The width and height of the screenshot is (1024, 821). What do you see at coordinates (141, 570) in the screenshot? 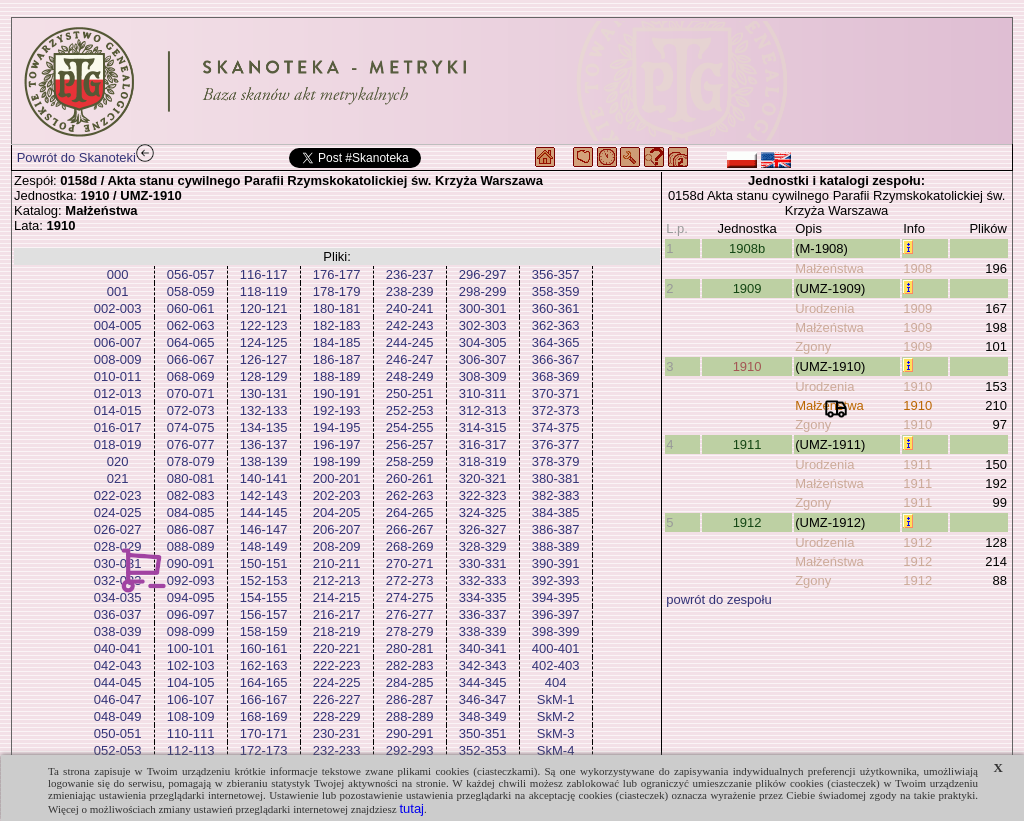
I see `remove an item from your cart` at bounding box center [141, 570].